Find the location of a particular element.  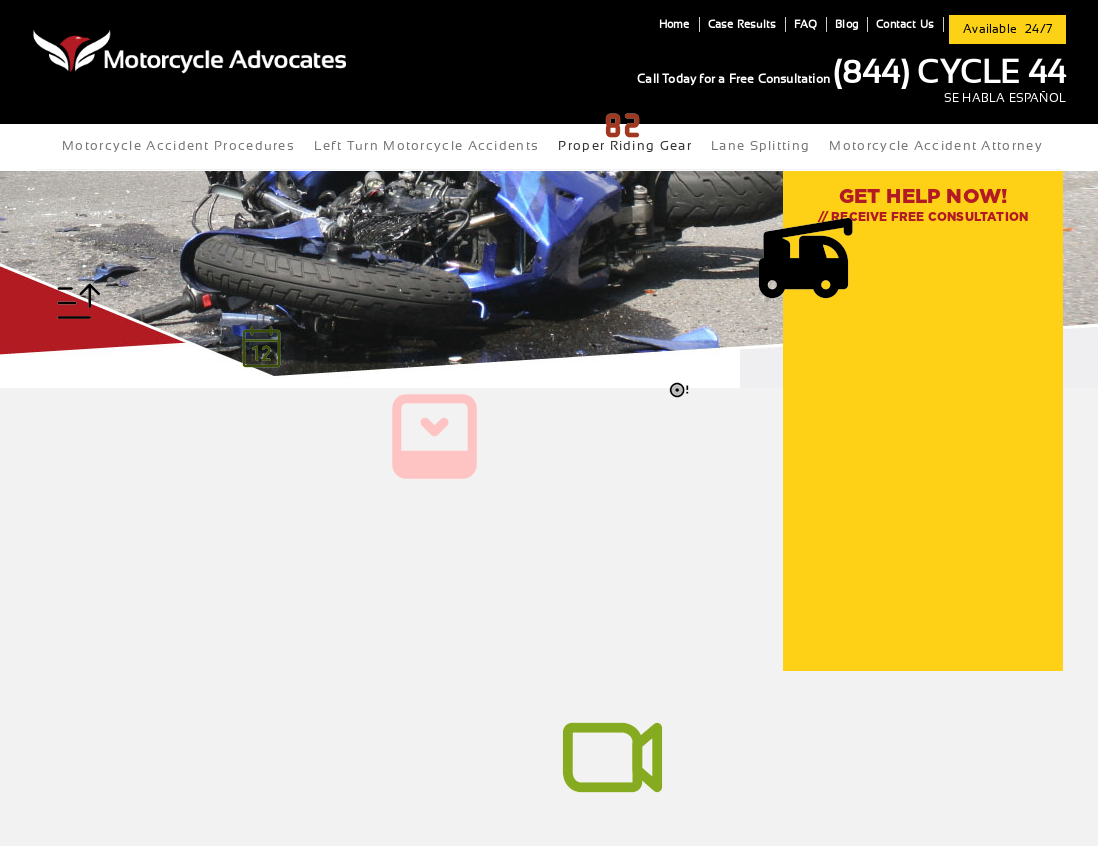

sort items in descending order is located at coordinates (77, 303).